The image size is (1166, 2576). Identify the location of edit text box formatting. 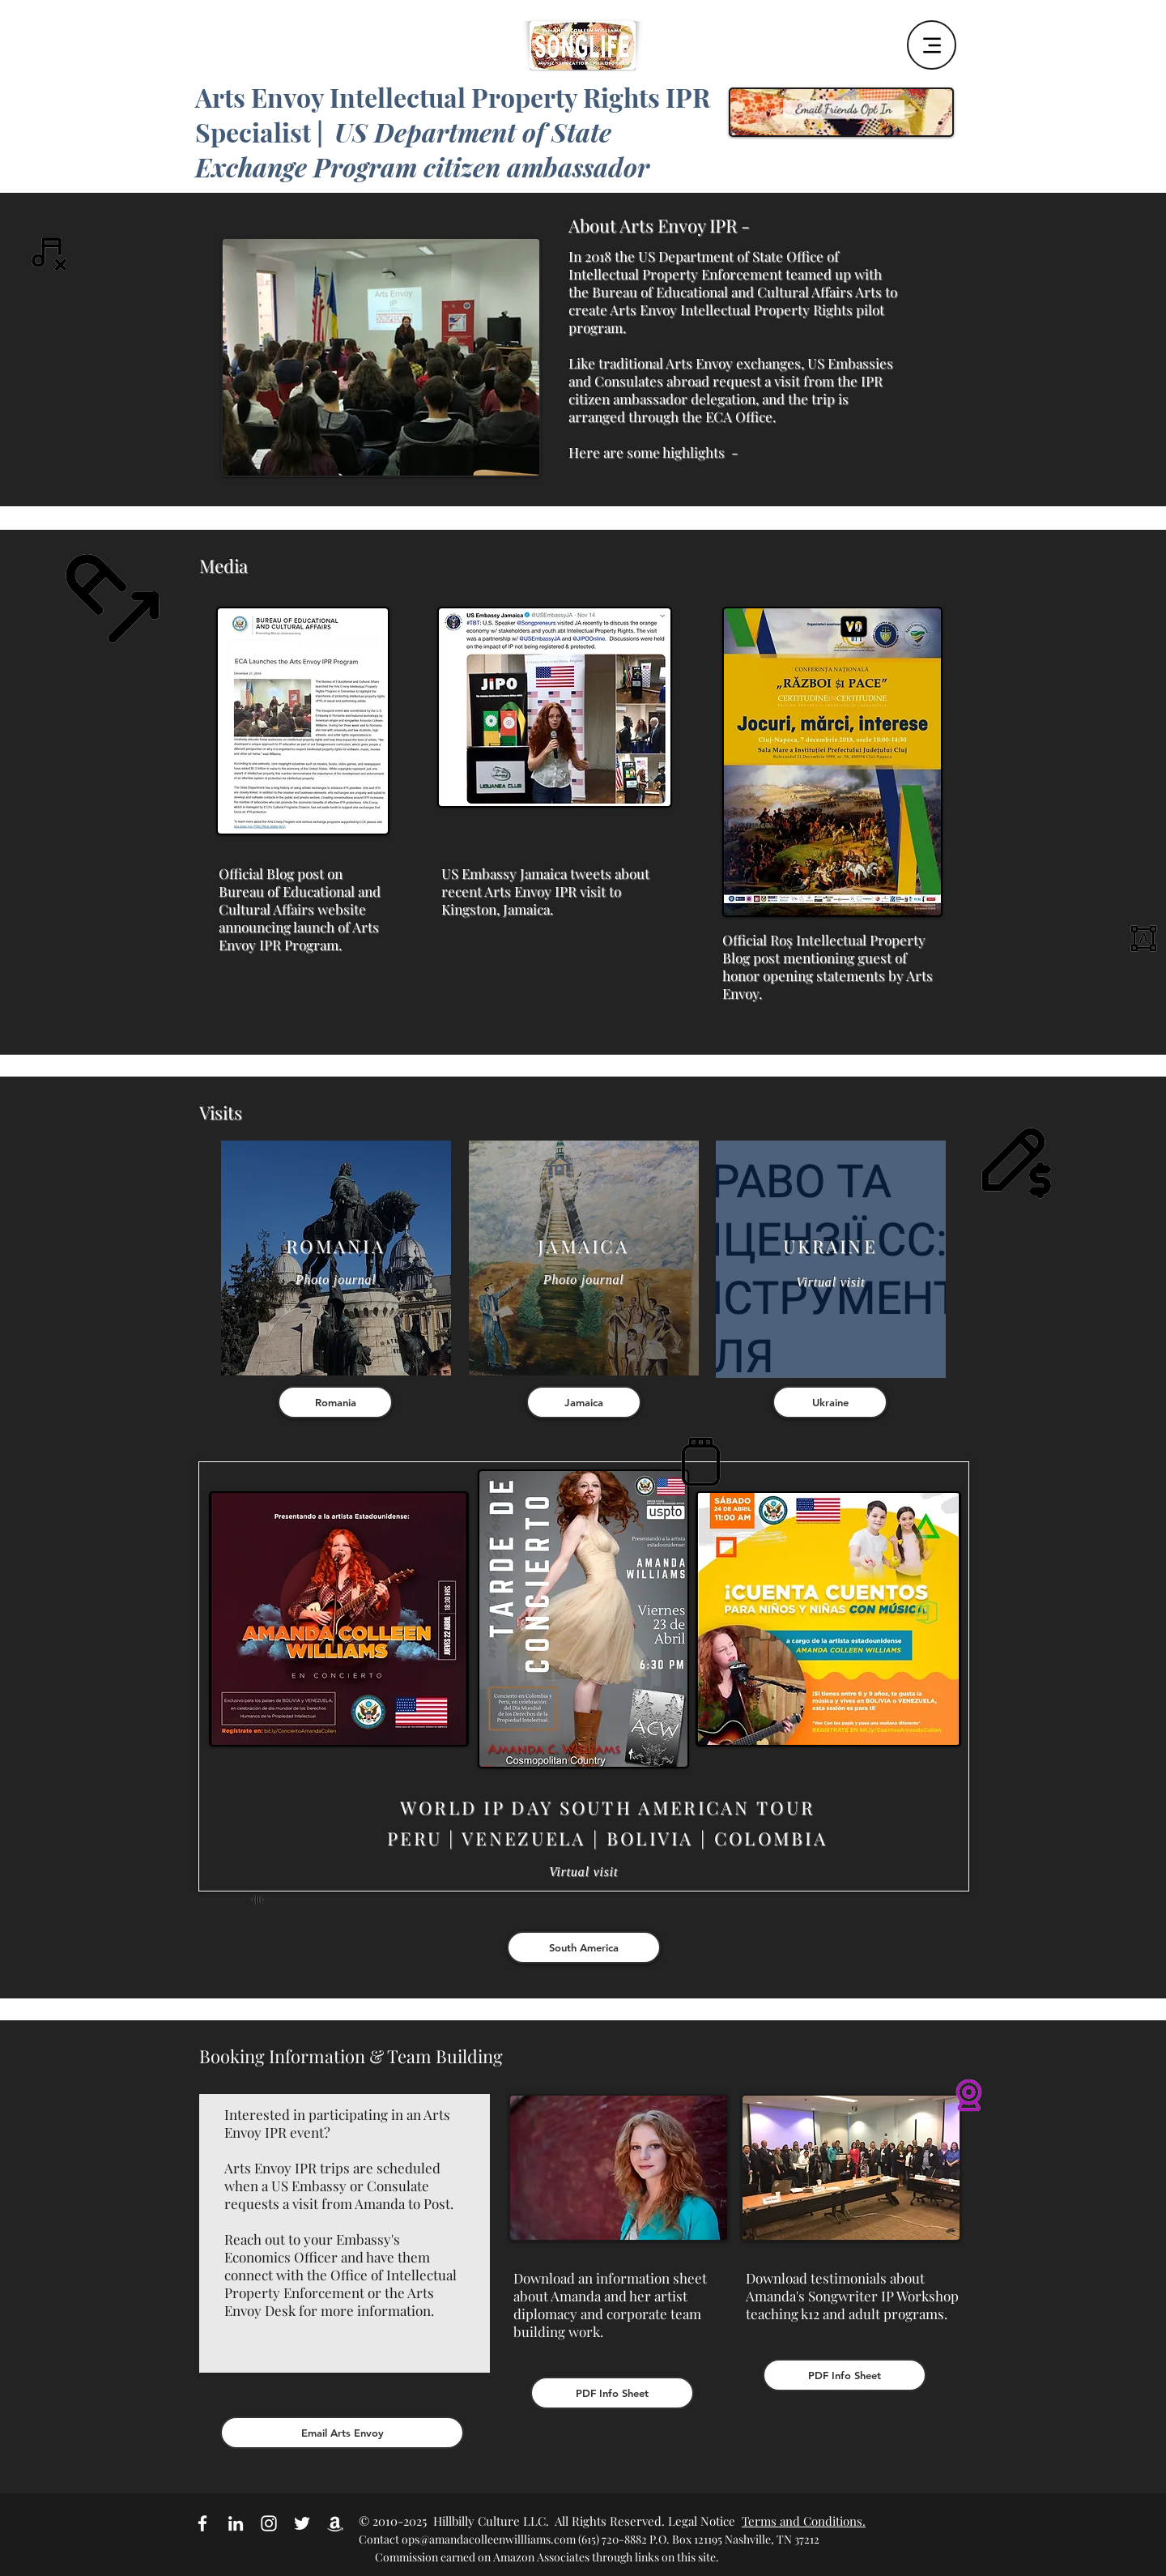
(1143, 938).